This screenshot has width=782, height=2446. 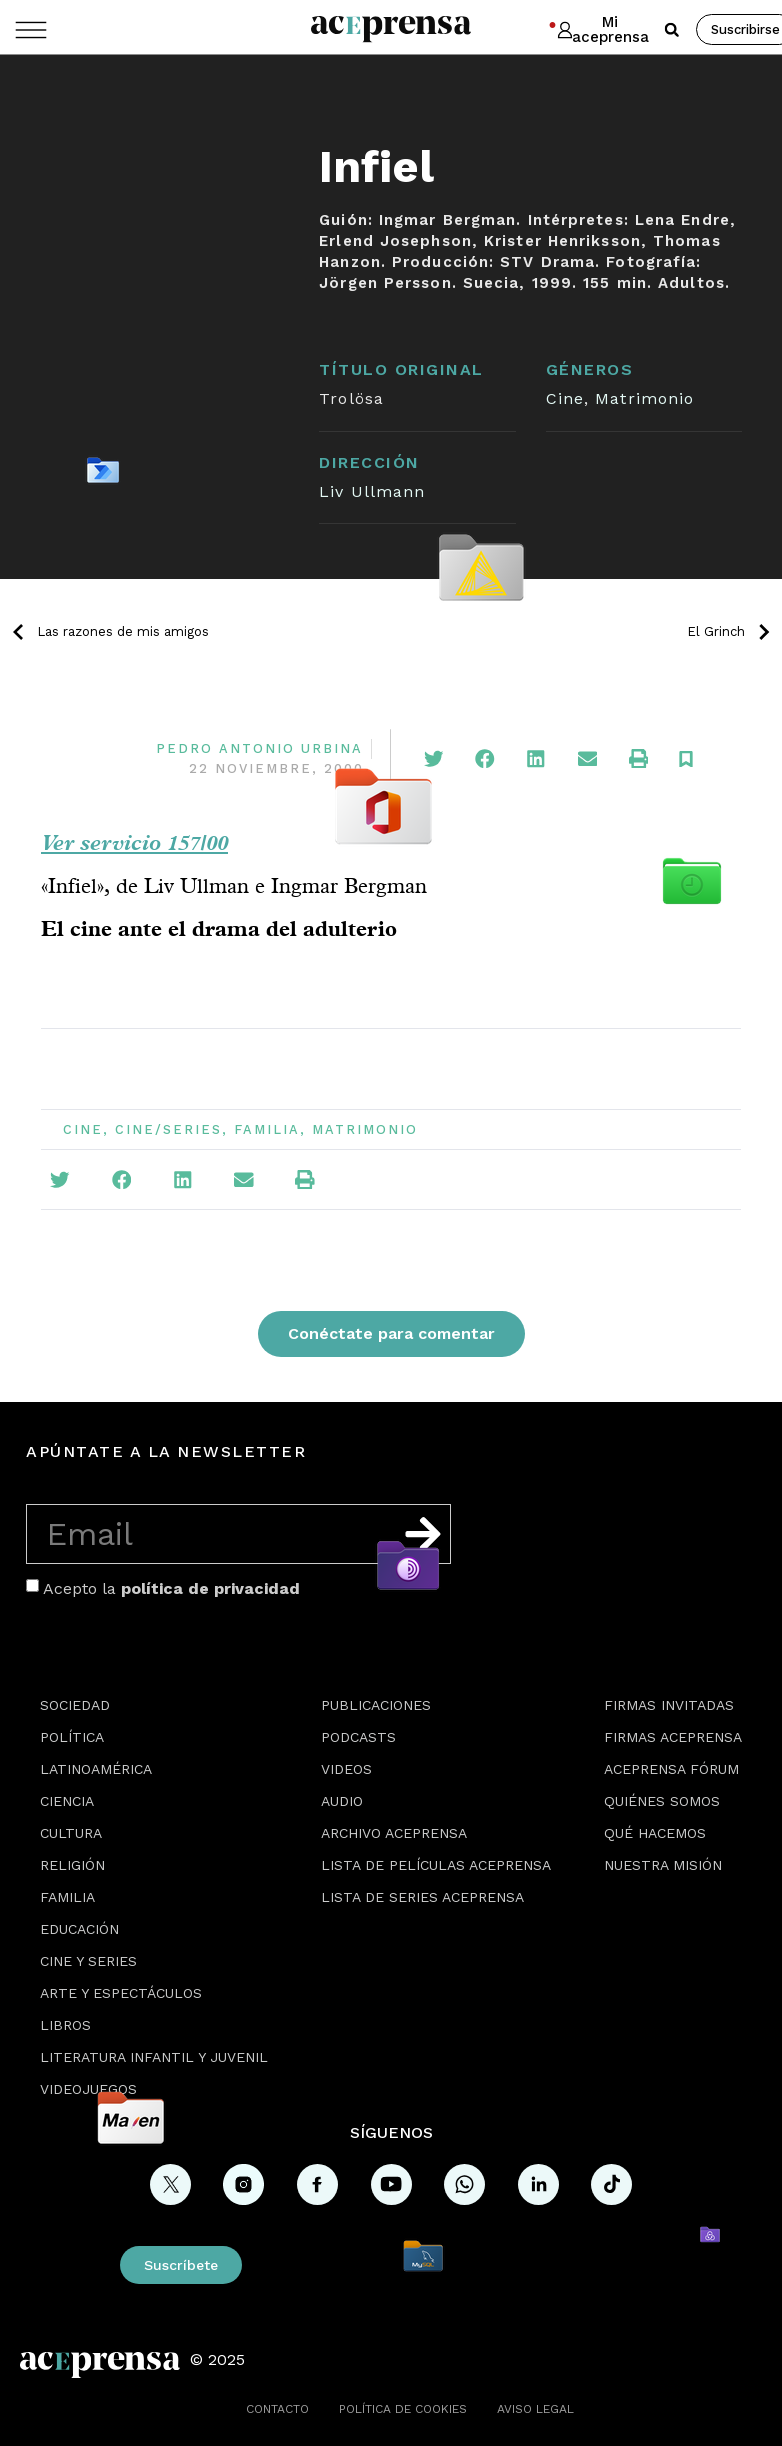 I want to click on folder containing tor browser files, so click(x=408, y=1567).